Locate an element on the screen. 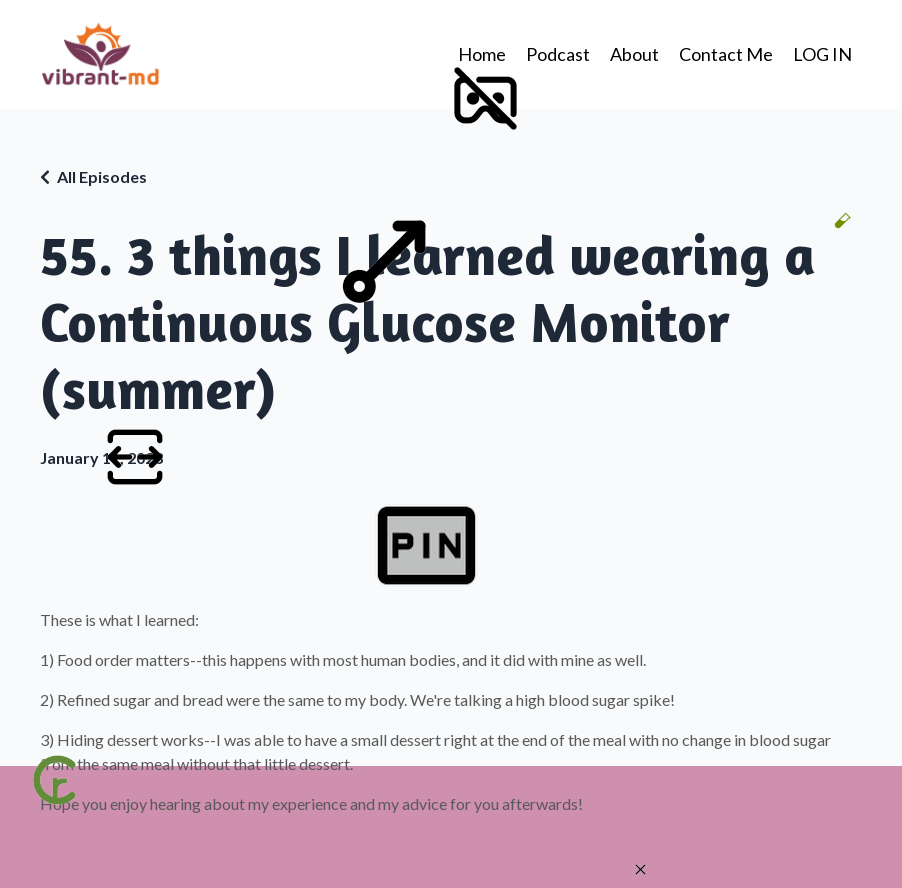 The image size is (902, 888). disable VR or cardboard viewer mode is located at coordinates (485, 98).